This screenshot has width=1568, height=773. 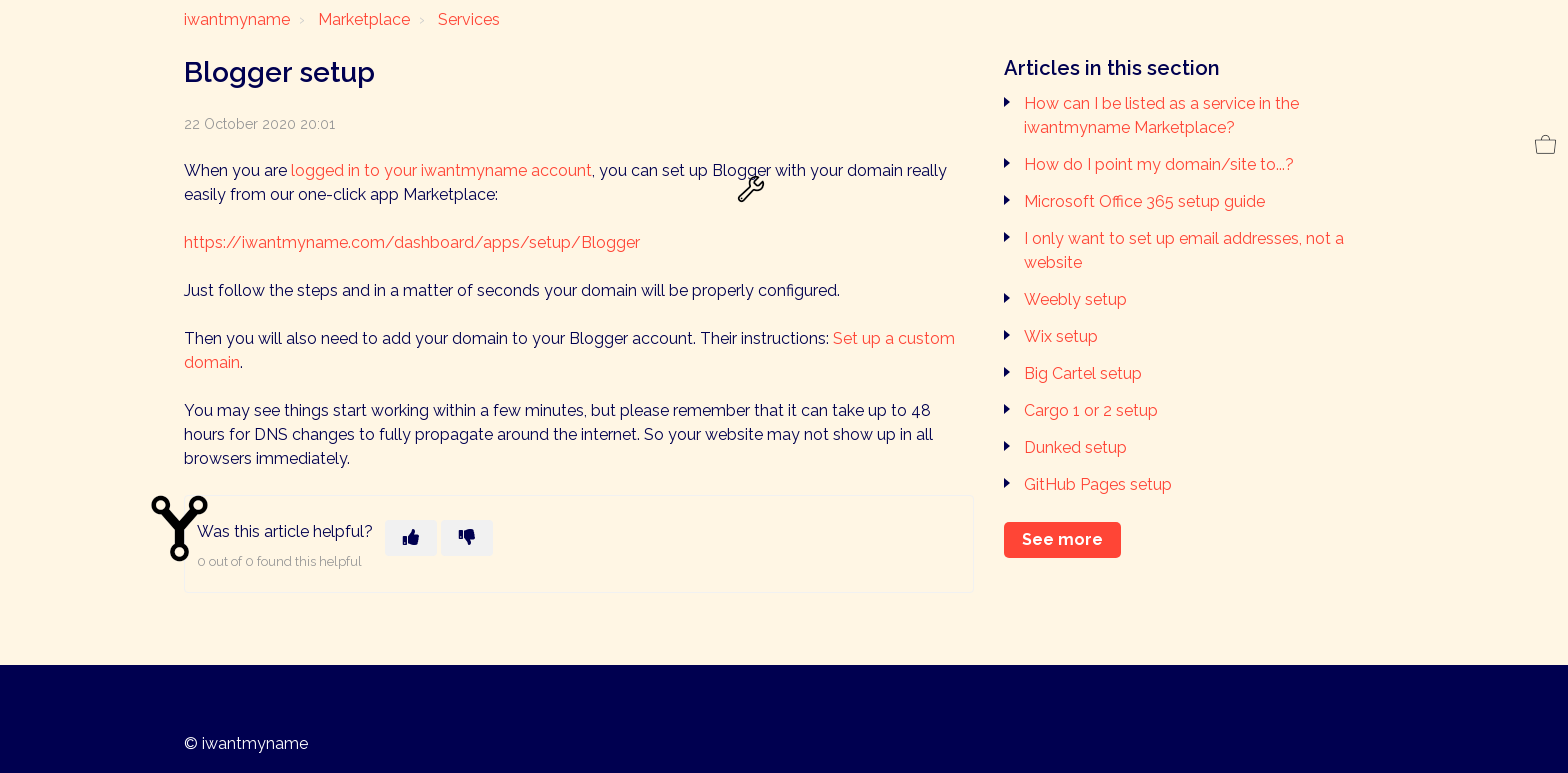 What do you see at coordinates (751, 189) in the screenshot?
I see `access settings or configuration options` at bounding box center [751, 189].